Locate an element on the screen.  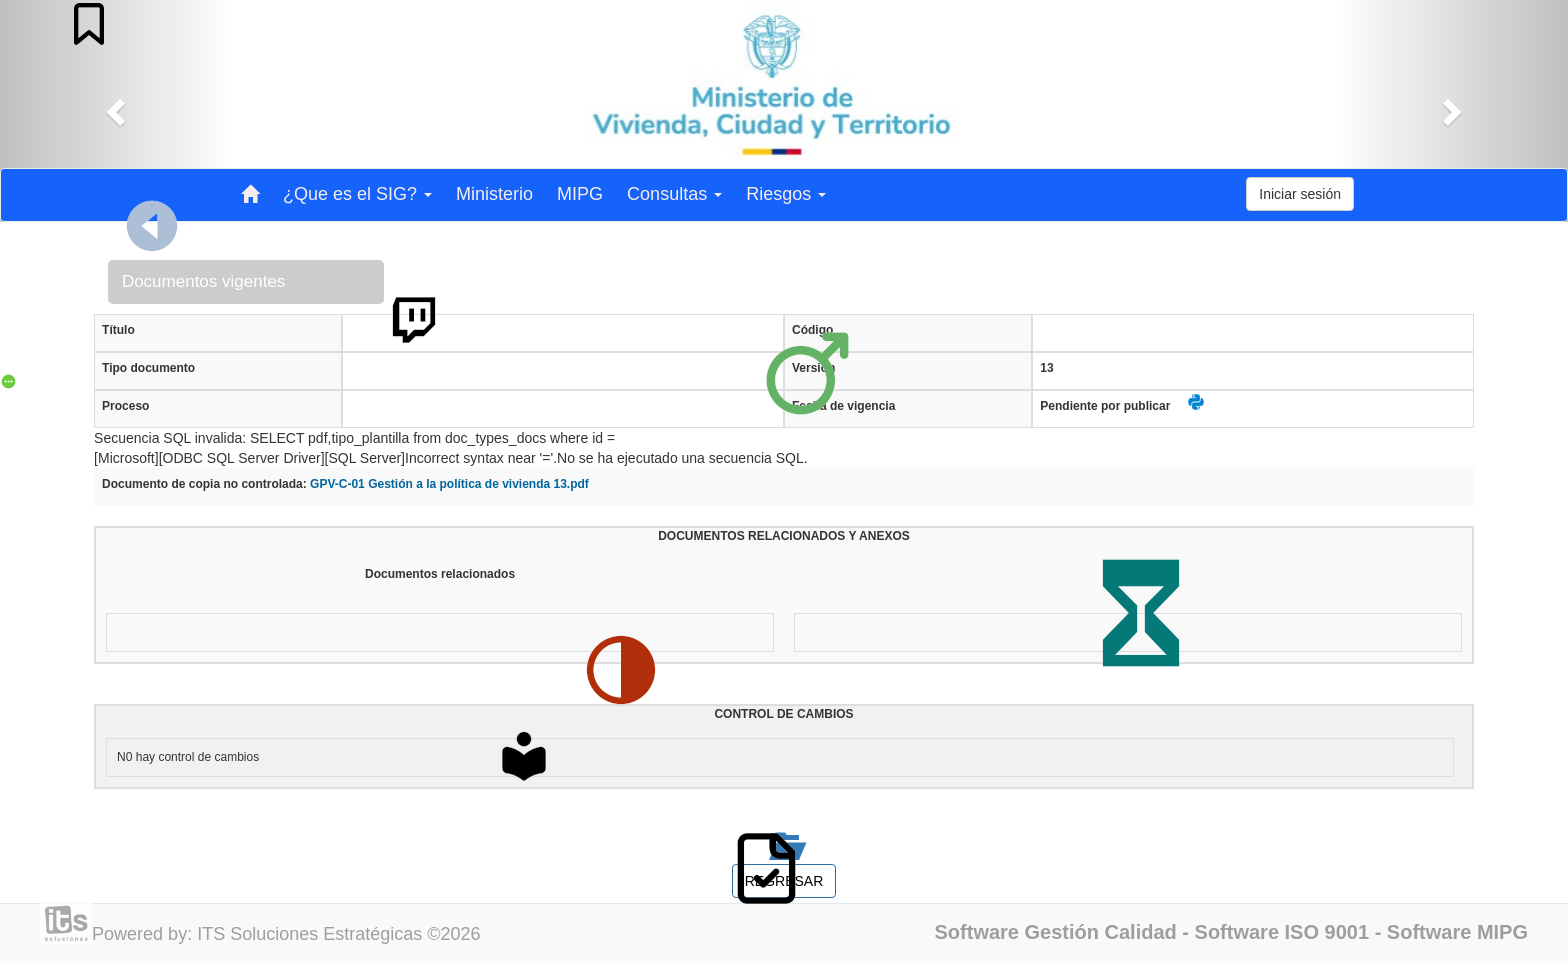
save this item for later is located at coordinates (89, 24).